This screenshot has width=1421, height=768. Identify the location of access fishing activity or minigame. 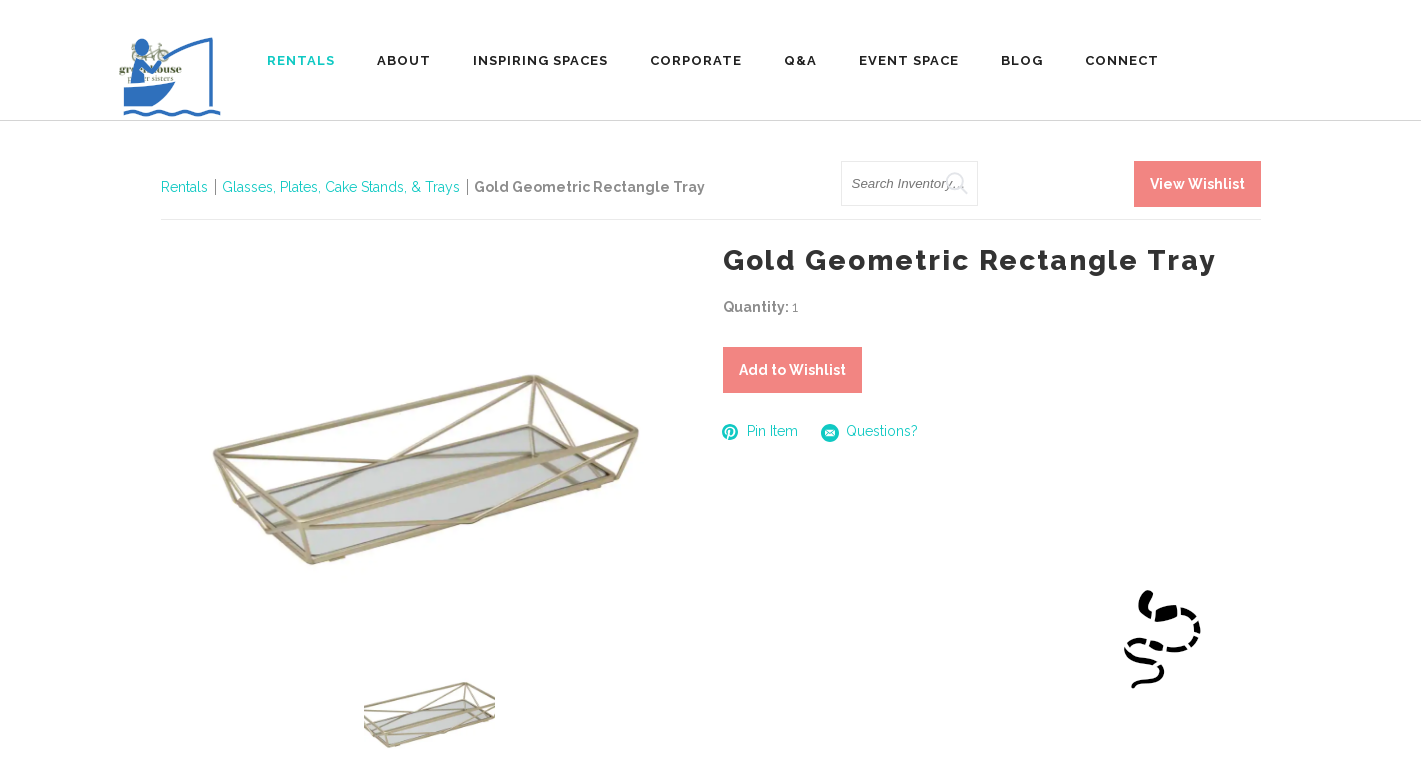
(172, 77).